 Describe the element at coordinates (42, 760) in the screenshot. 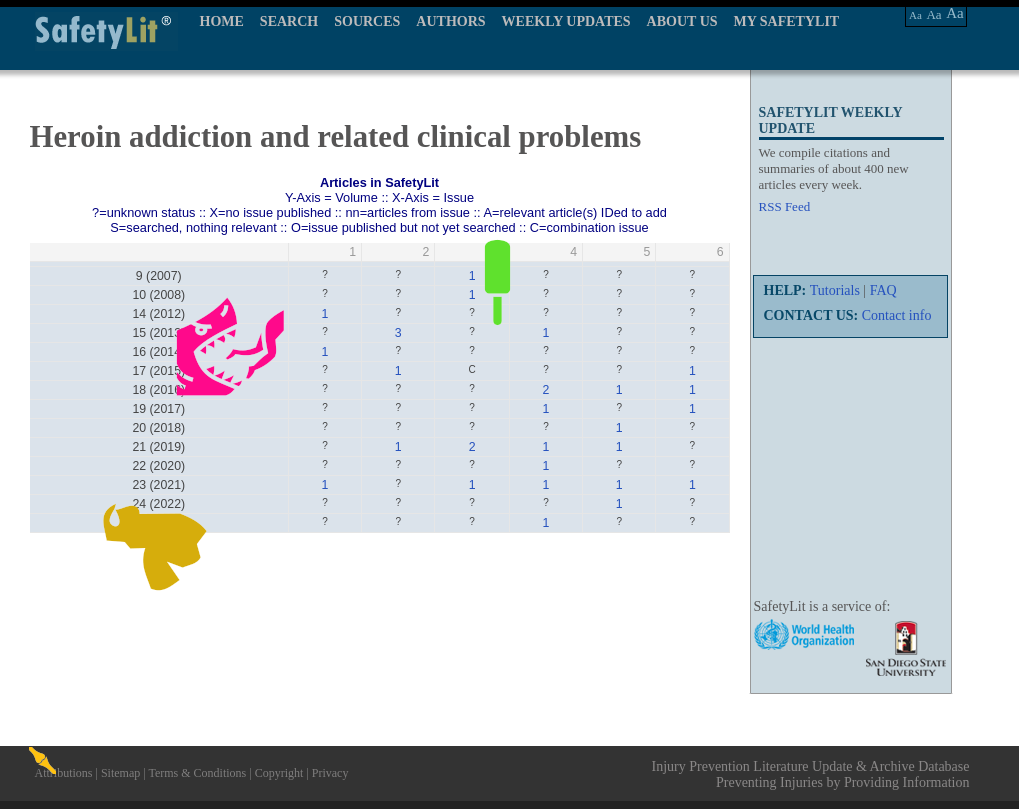

I see `view joint or bone health information` at that location.